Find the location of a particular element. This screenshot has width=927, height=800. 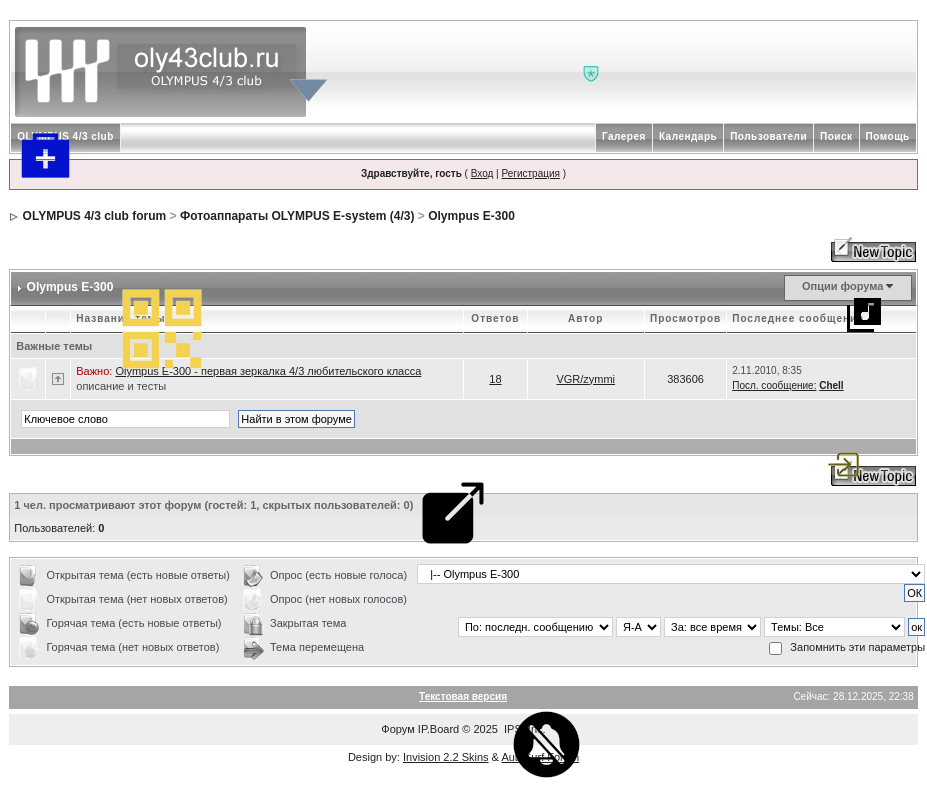

expand a dropdown menu is located at coordinates (308, 90).